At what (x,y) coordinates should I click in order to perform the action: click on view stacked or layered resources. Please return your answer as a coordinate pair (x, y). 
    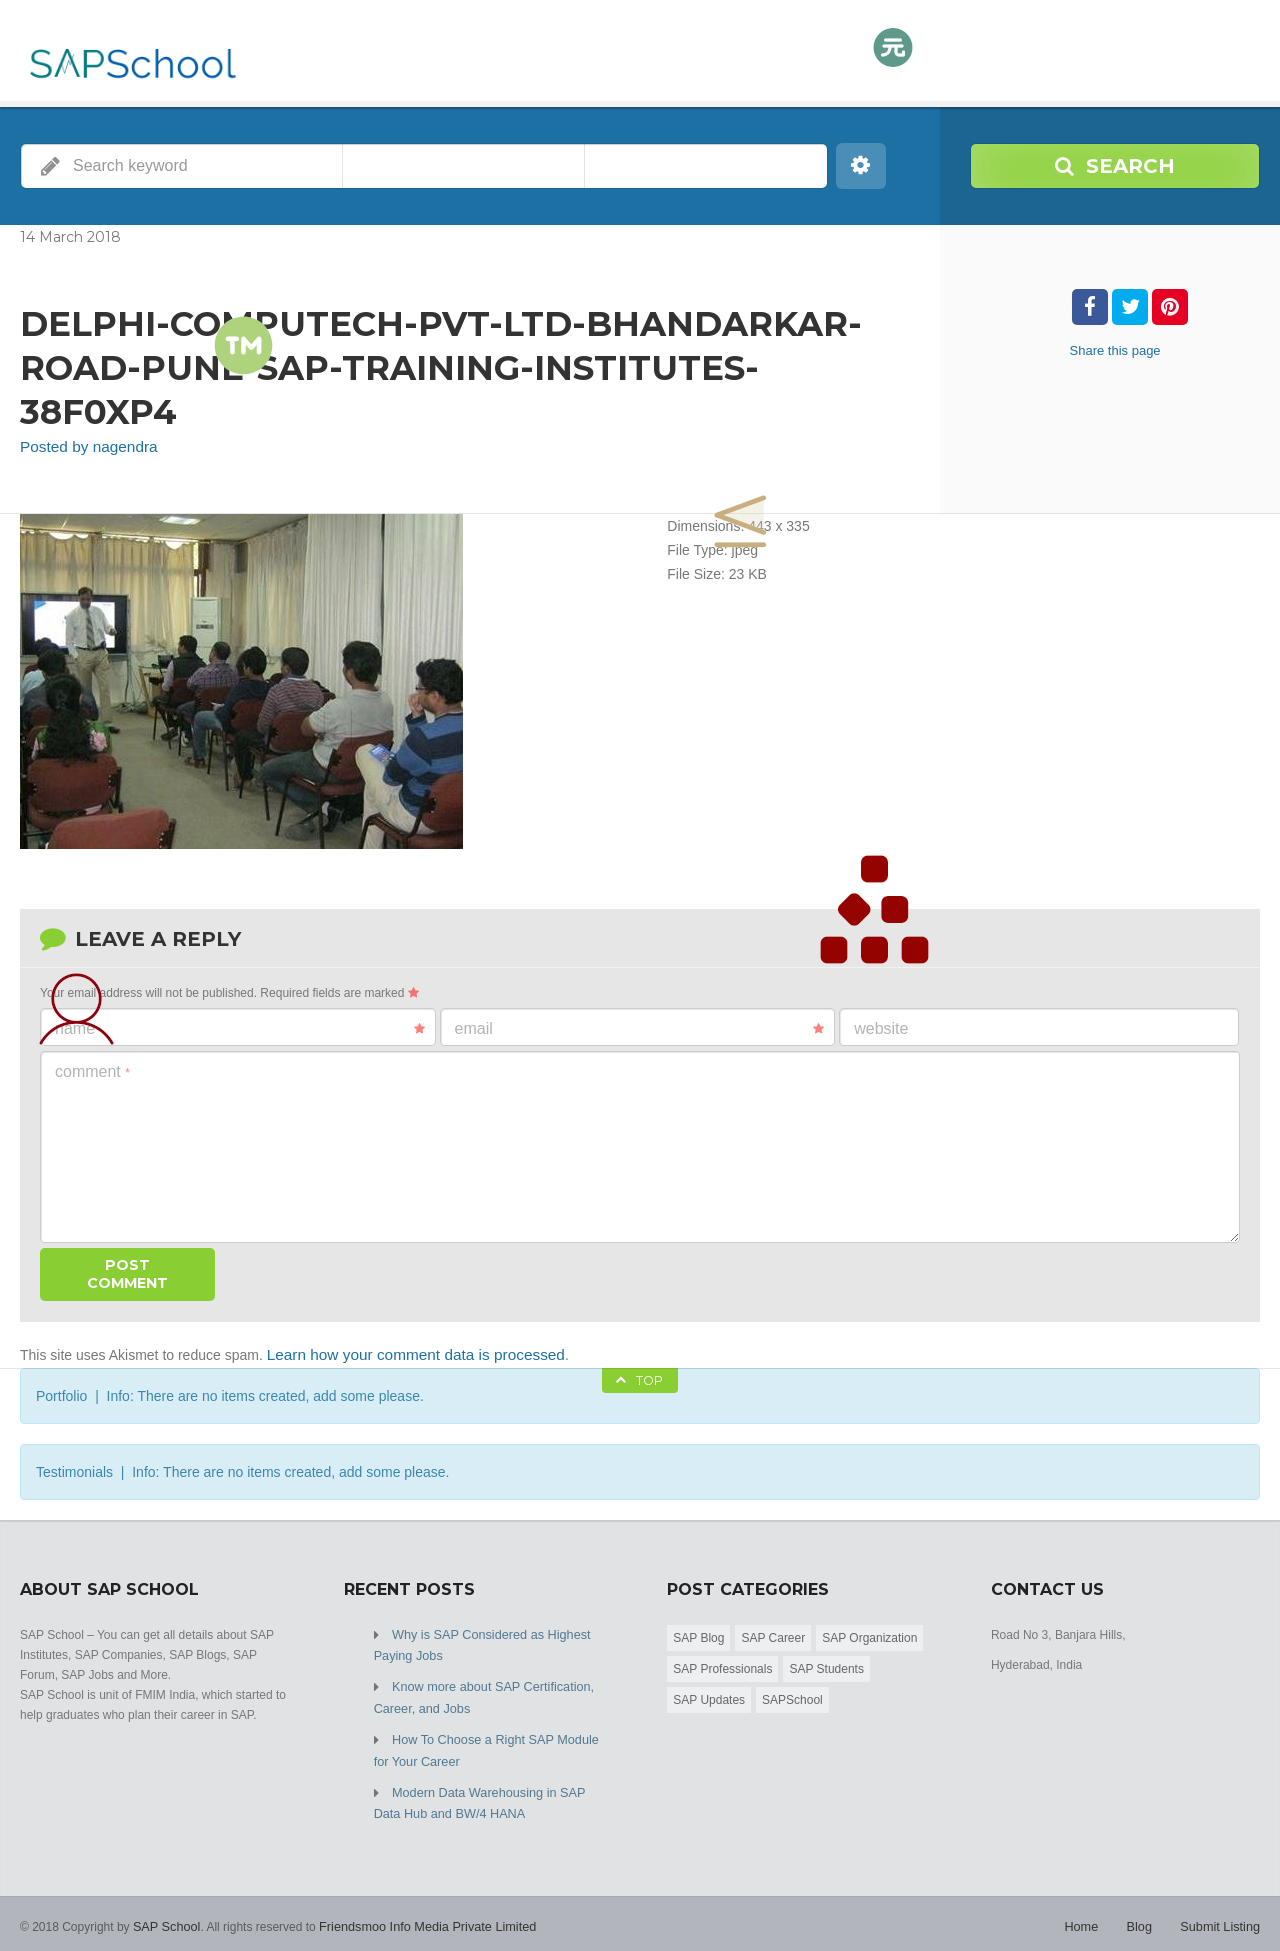
    Looking at the image, I should click on (874, 909).